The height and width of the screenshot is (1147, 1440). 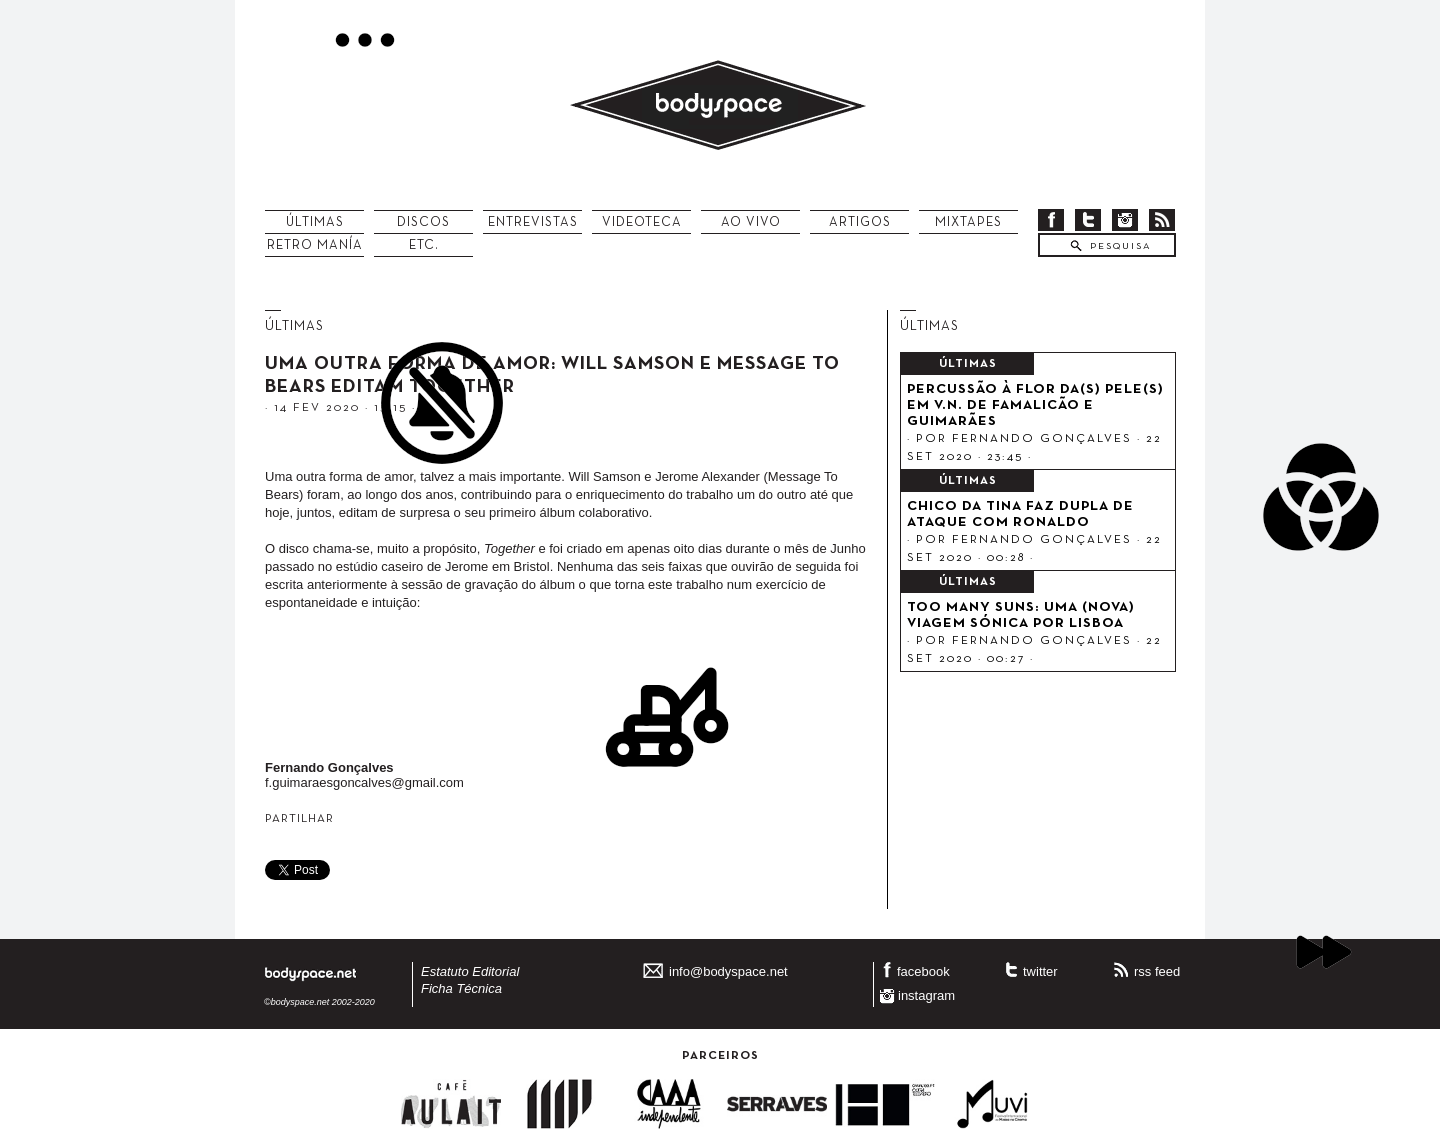 I want to click on adjust color filter settings, so click(x=1321, y=497).